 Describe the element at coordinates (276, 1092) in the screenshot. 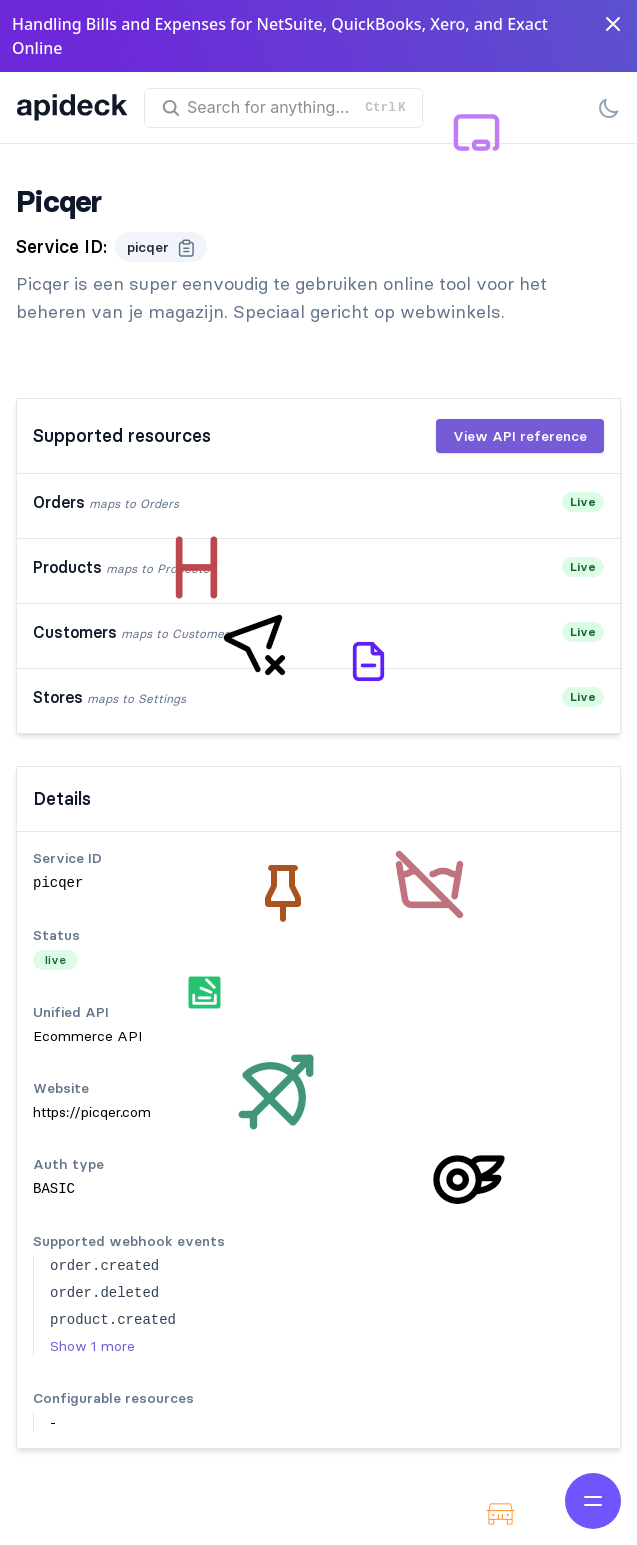

I see `archery or bow-related feature` at that location.